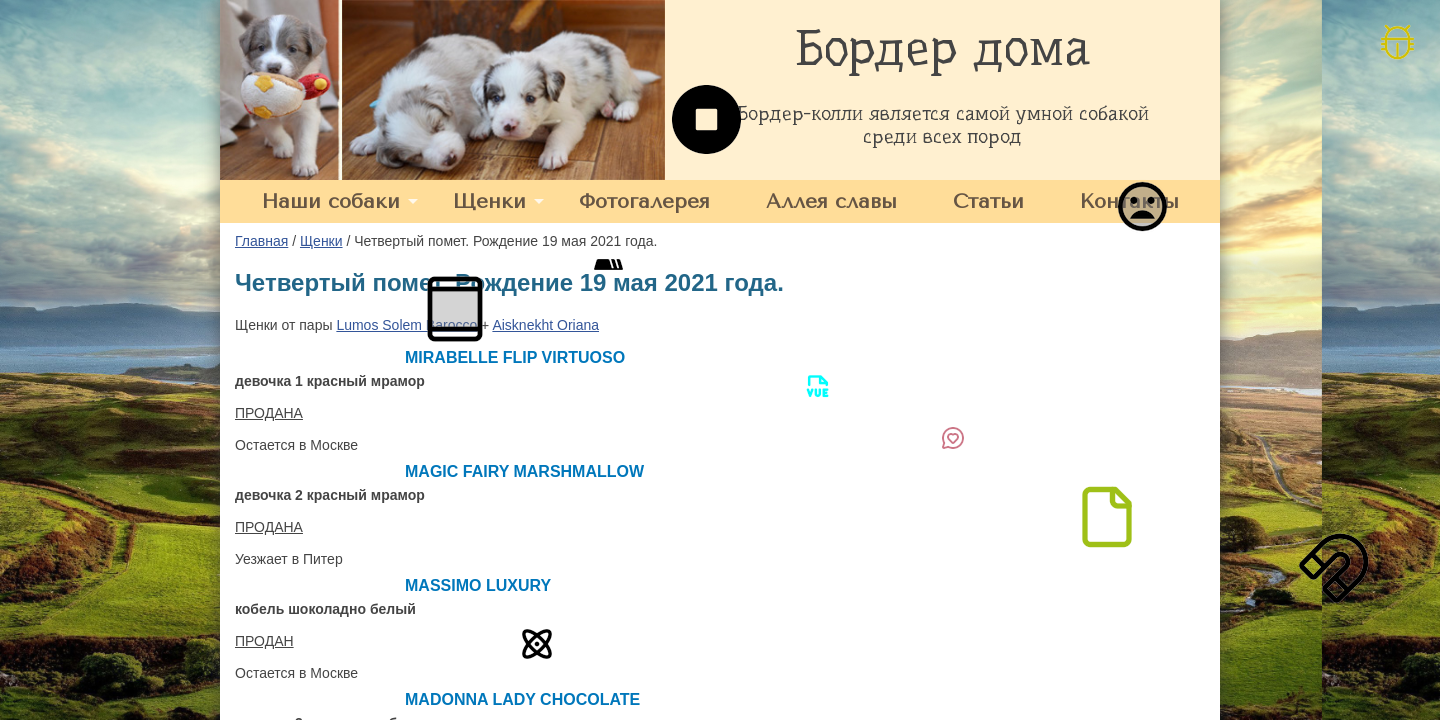 This screenshot has height=720, width=1440. What do you see at coordinates (1142, 206) in the screenshot?
I see `indicate a negative reaction or dislike` at bounding box center [1142, 206].